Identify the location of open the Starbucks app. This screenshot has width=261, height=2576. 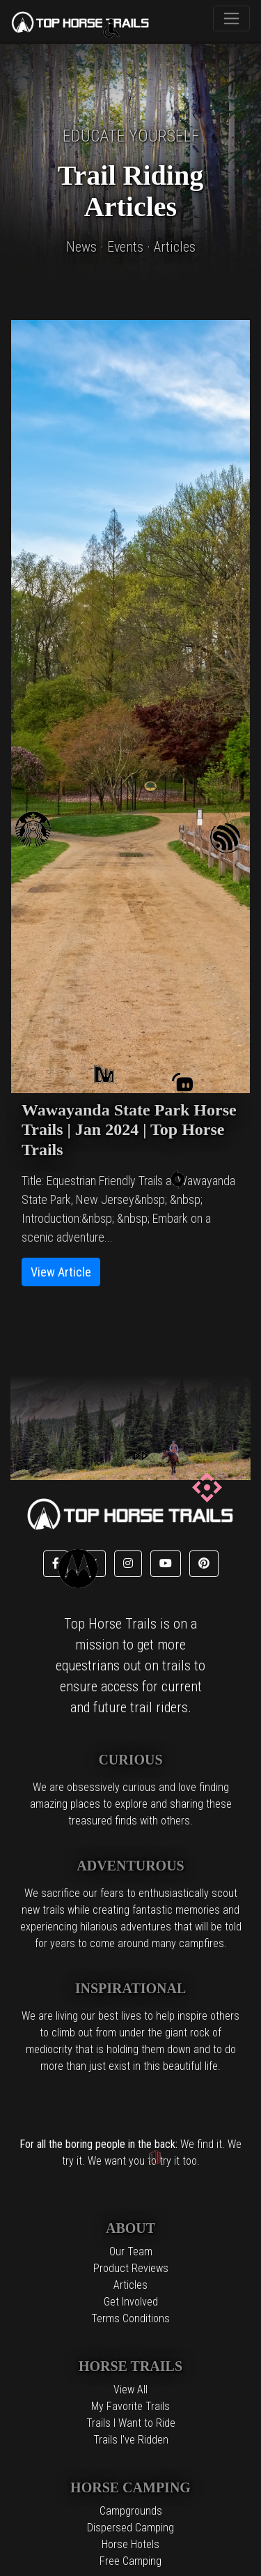
(33, 829).